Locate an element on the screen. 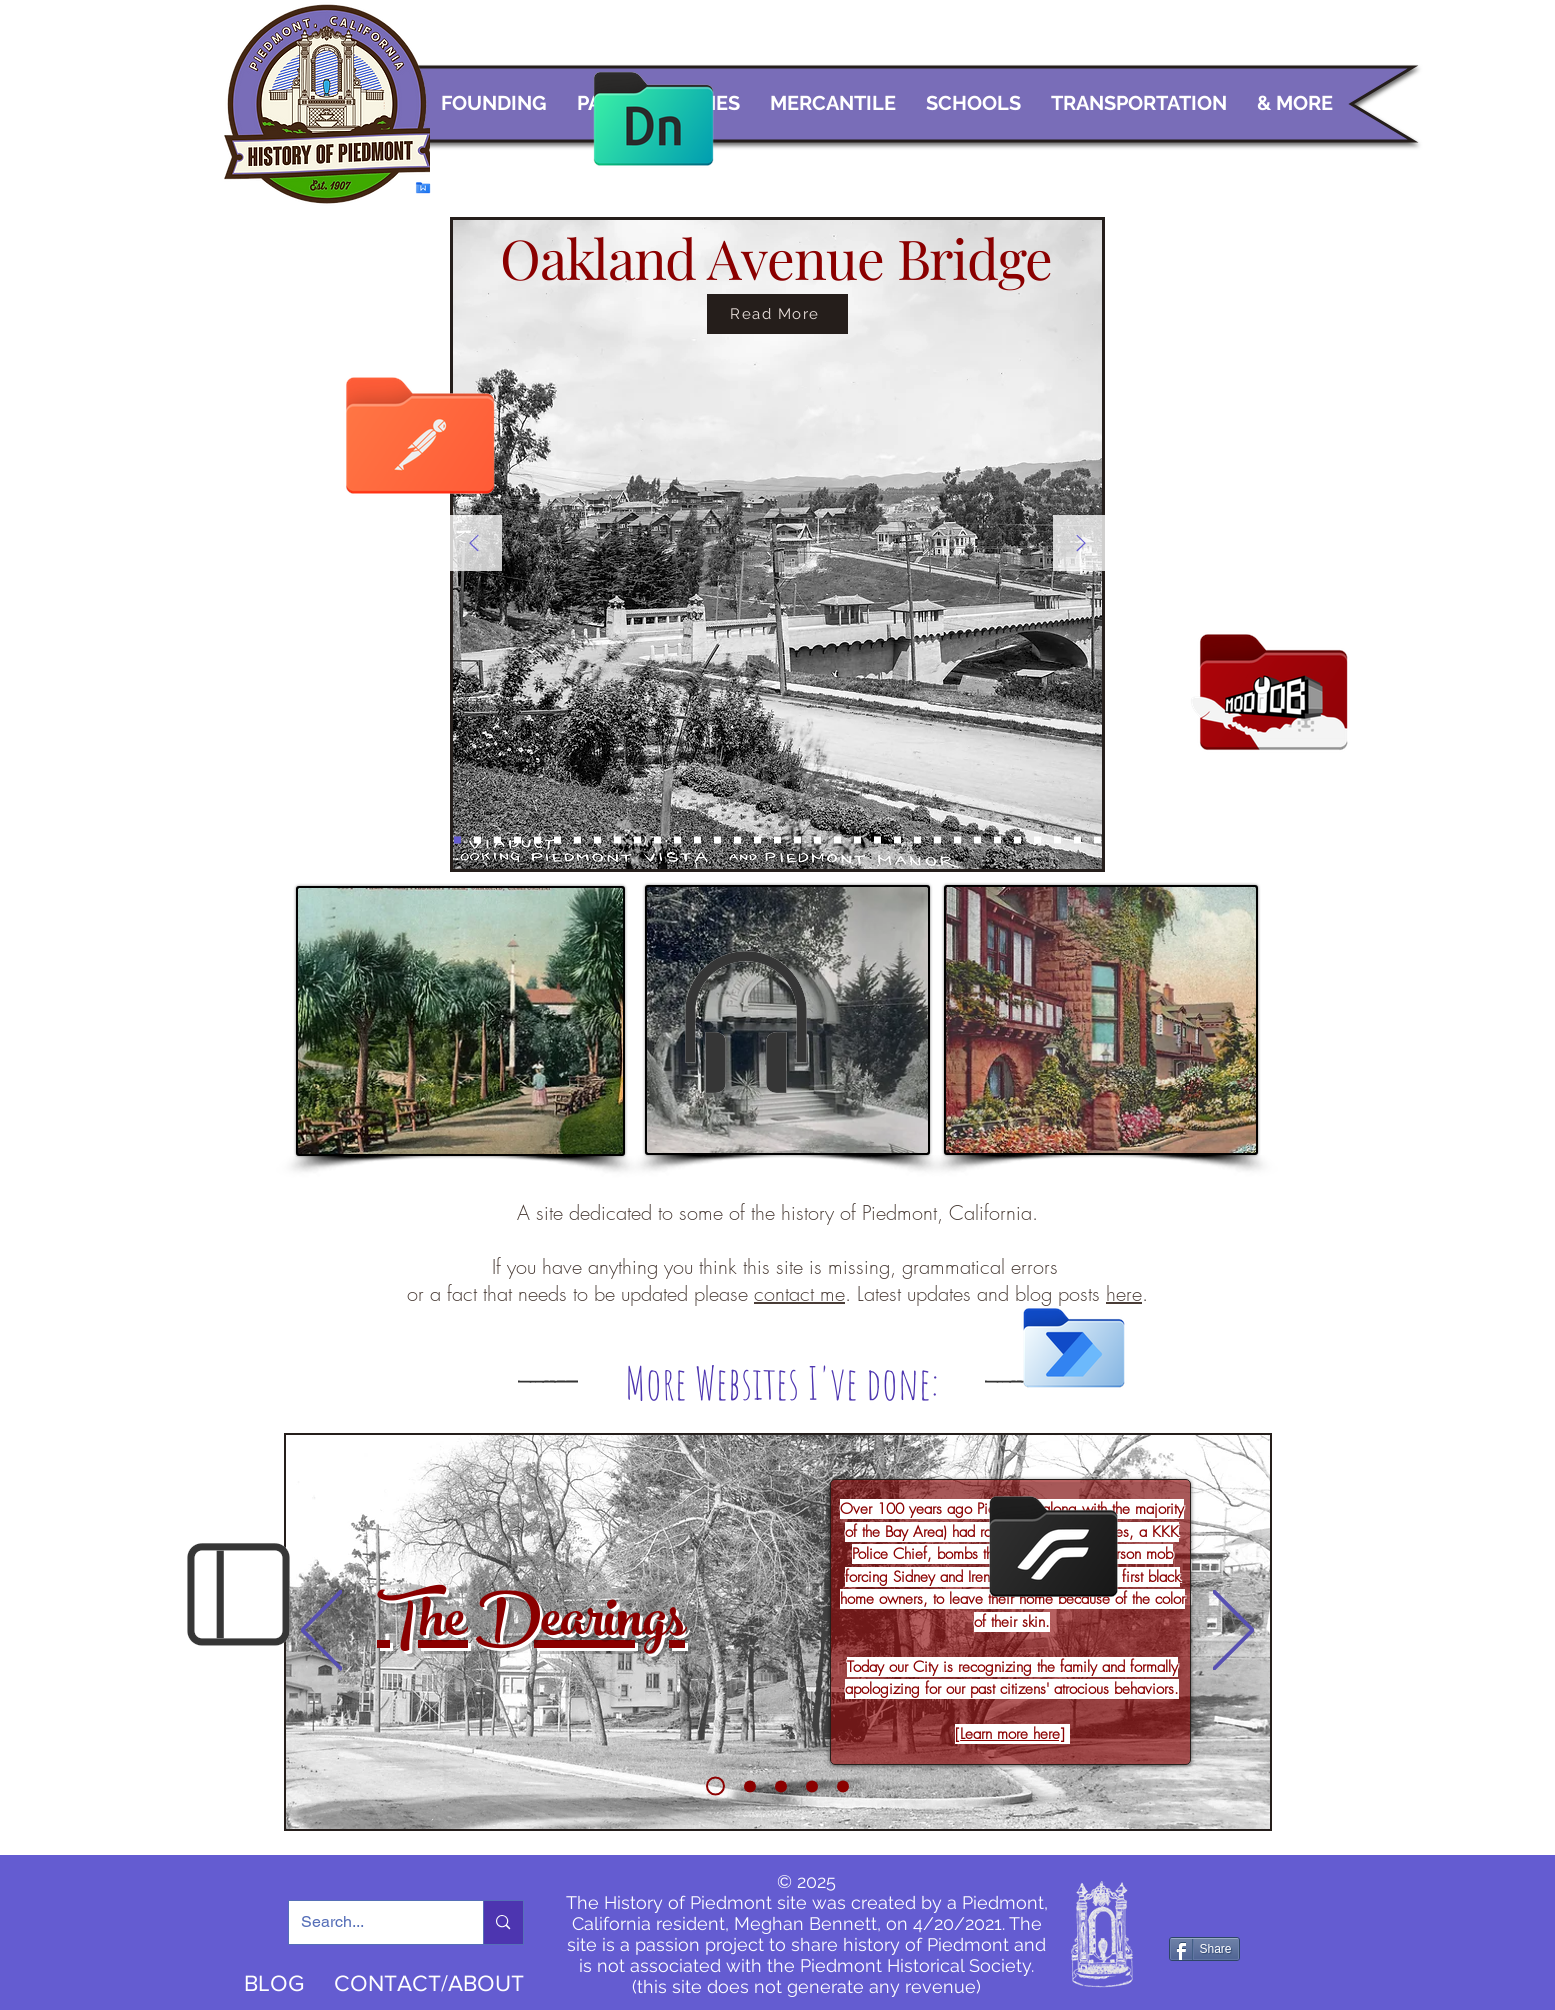 The image size is (1555, 2010). open resurrection remix ROM folder is located at coordinates (1053, 1550).